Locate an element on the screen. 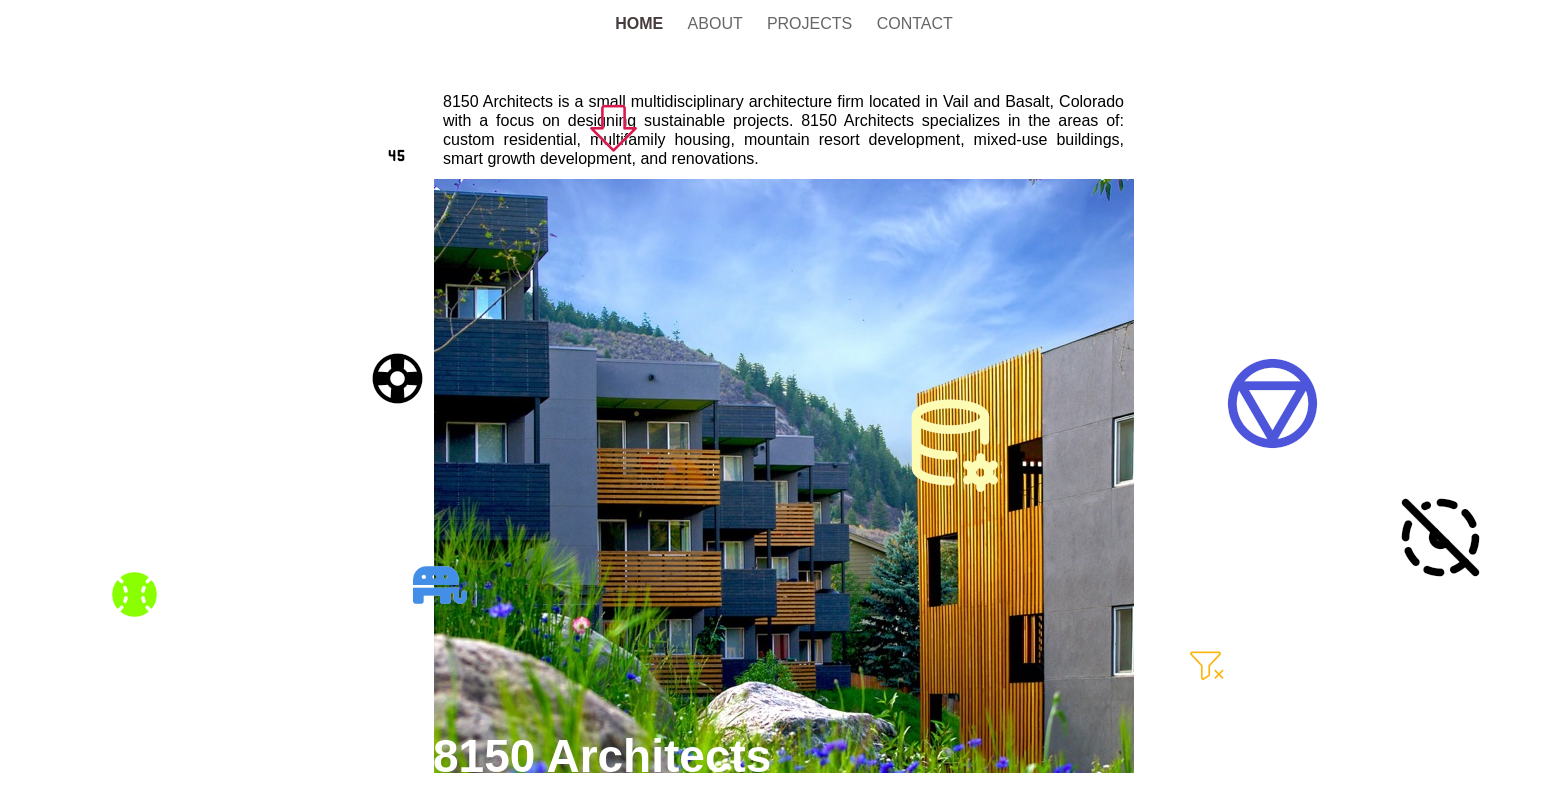 The width and height of the screenshot is (1568, 787). indicates republican party affiliation is located at coordinates (440, 585).